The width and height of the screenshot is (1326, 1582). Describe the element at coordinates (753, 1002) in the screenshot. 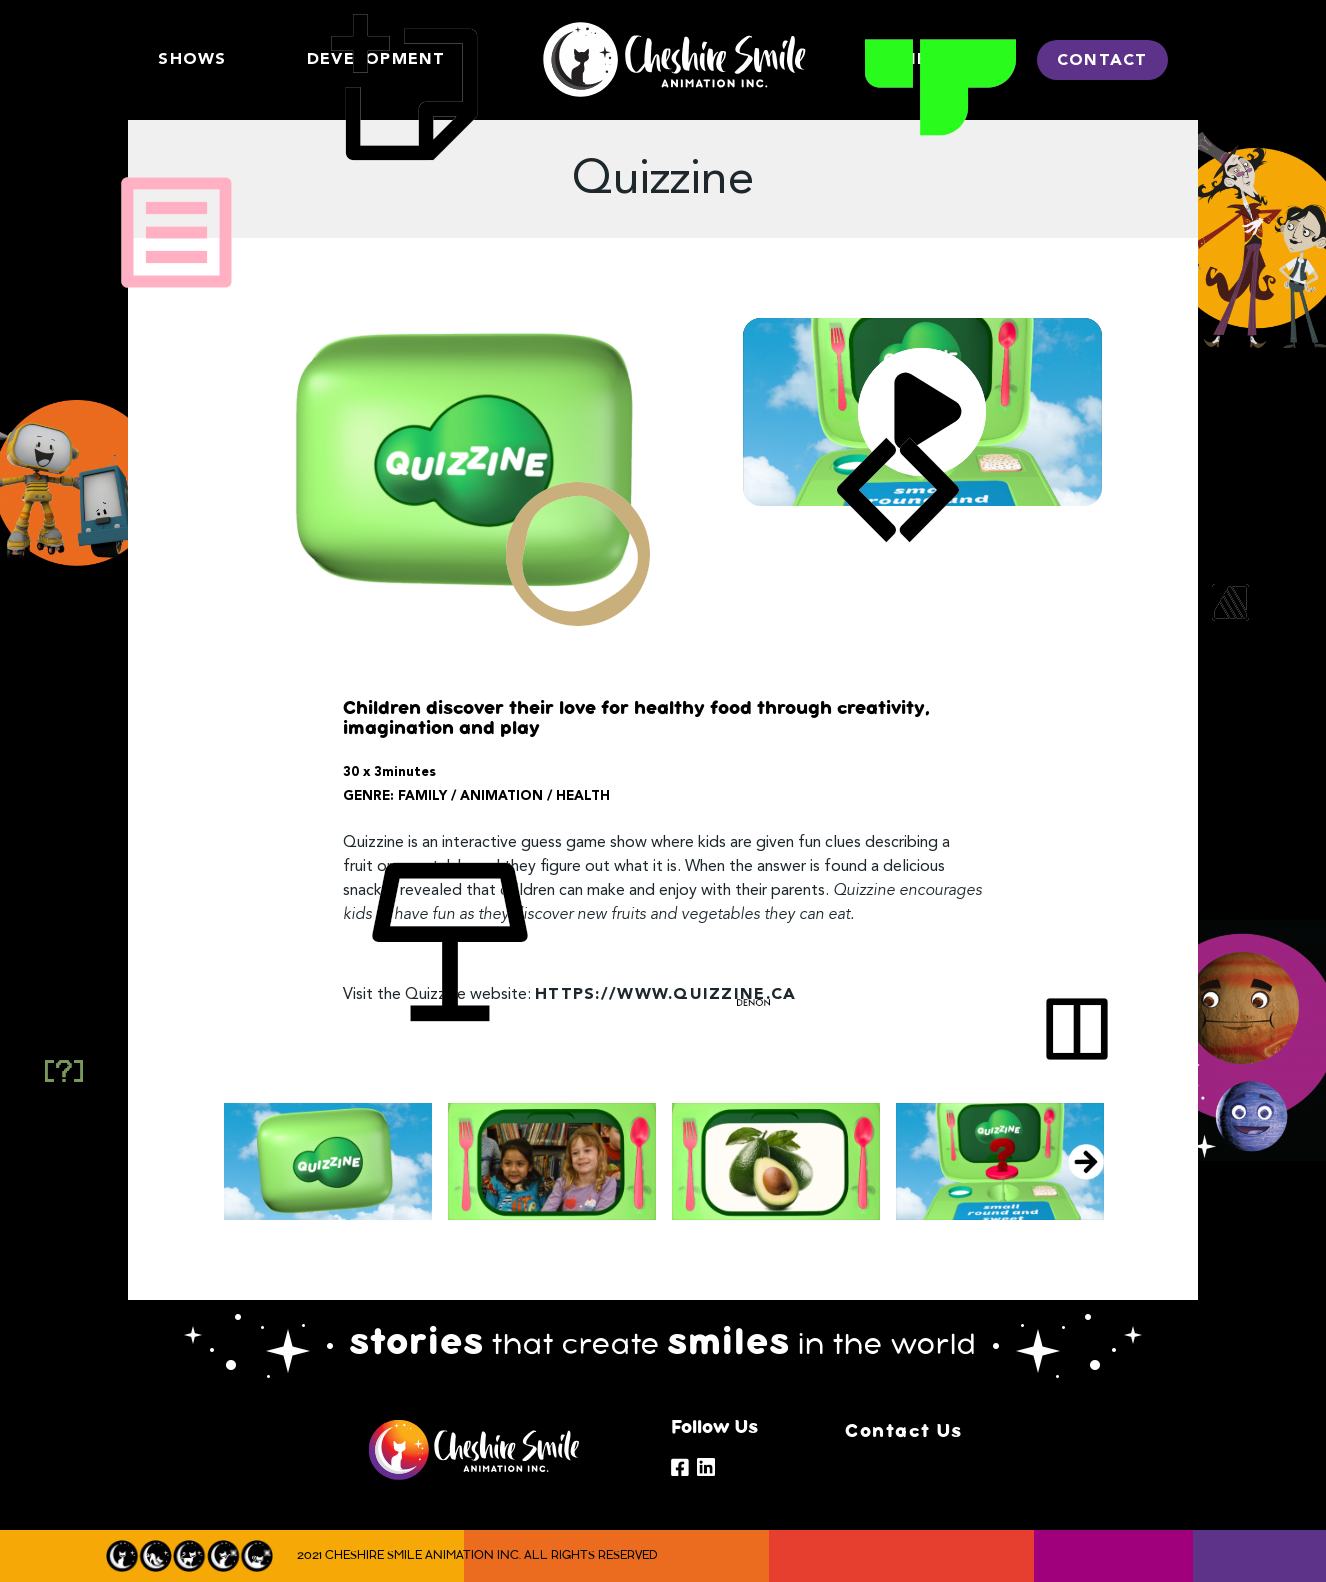

I see `denon brand logo` at that location.